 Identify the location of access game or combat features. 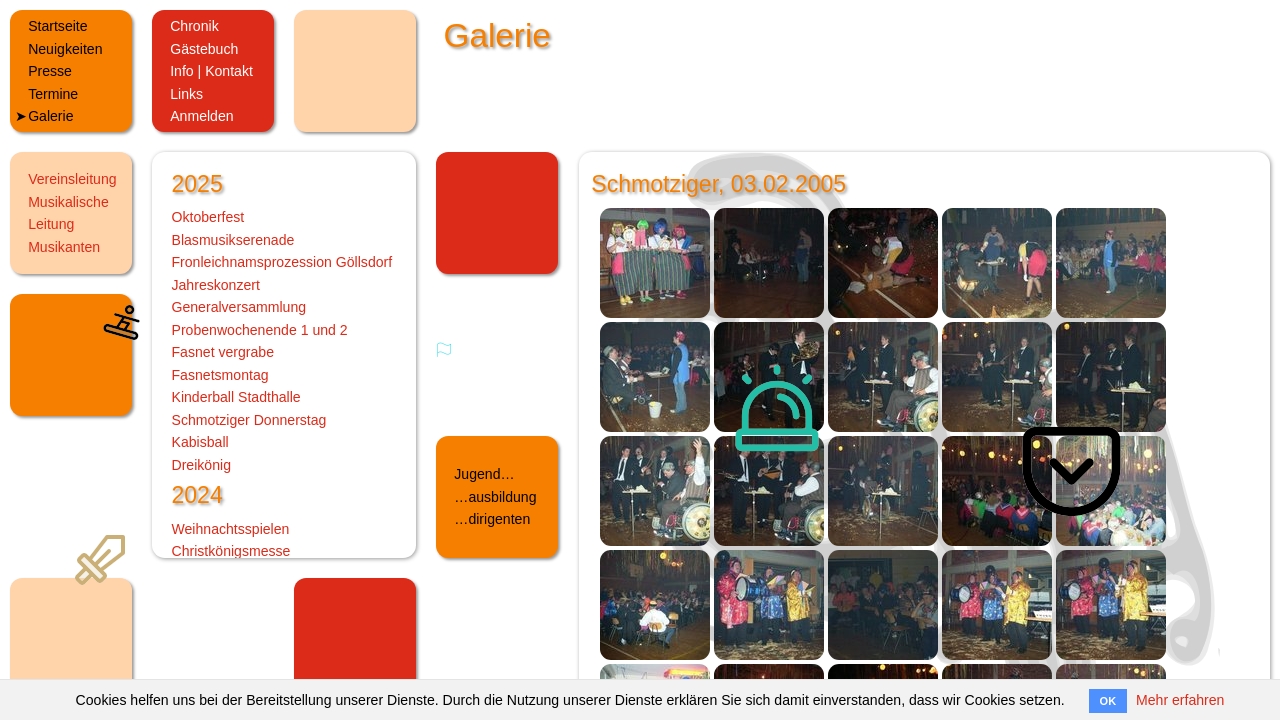
(101, 559).